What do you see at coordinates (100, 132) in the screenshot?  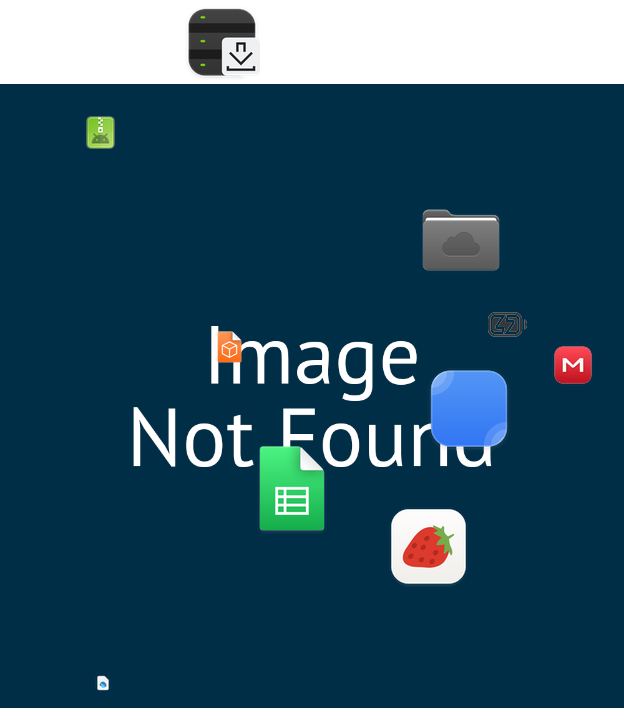 I see `android app installation package file` at bounding box center [100, 132].